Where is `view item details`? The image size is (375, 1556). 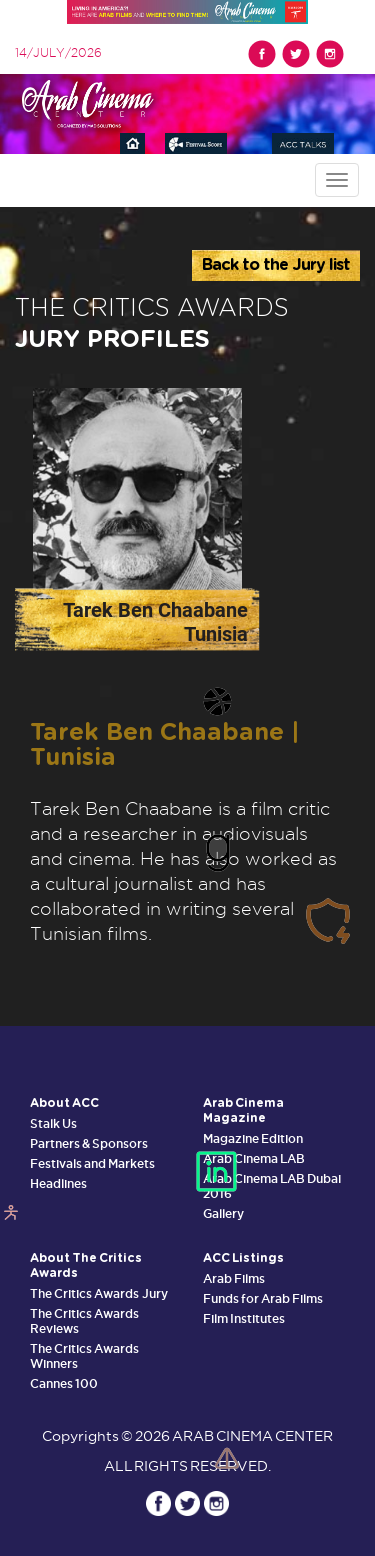 view item details is located at coordinates (227, 1459).